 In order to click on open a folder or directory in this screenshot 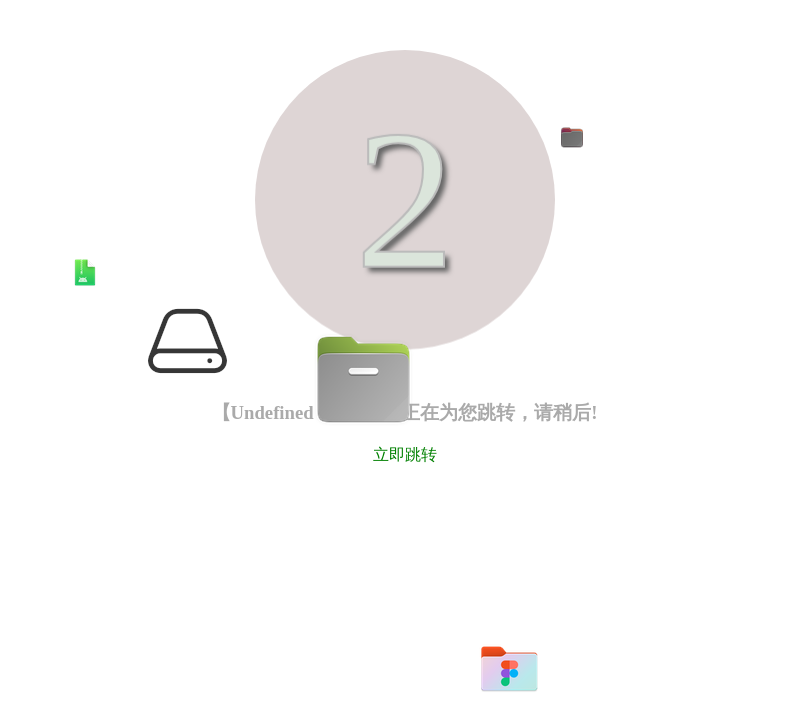, I will do `click(572, 137)`.